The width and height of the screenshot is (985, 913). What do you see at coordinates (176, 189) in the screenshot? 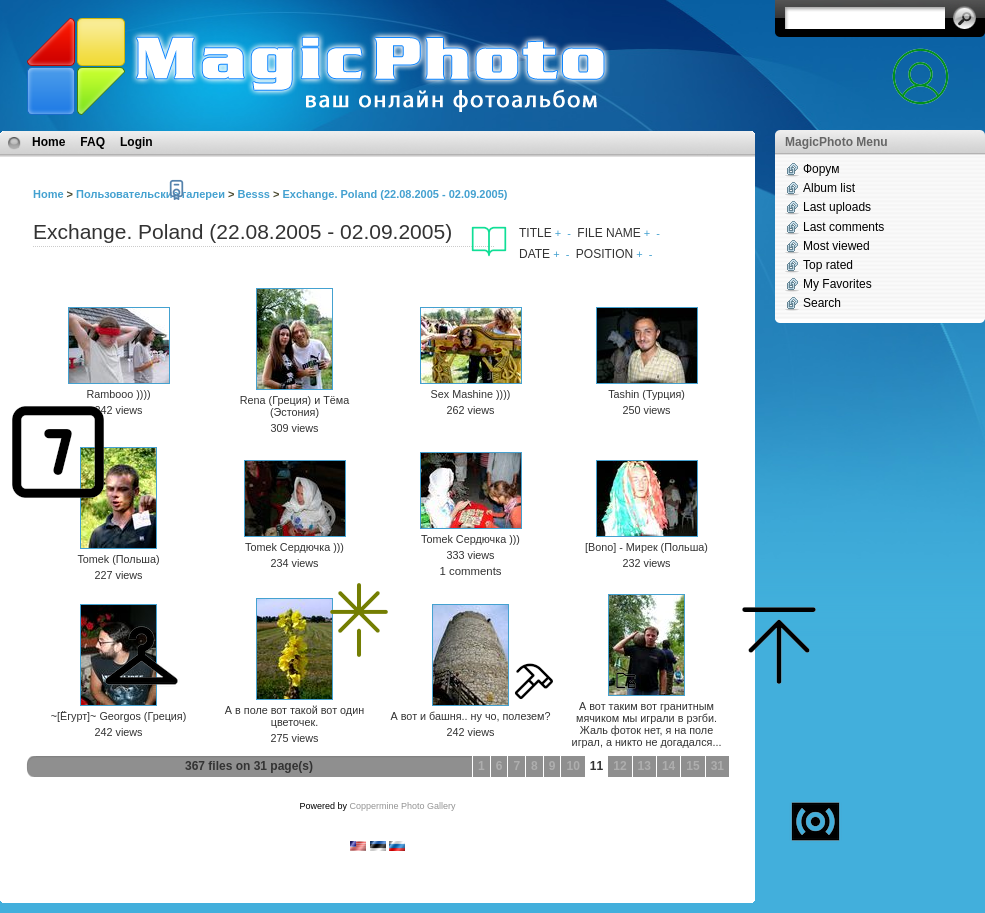
I see `view certificate or credential details` at bounding box center [176, 189].